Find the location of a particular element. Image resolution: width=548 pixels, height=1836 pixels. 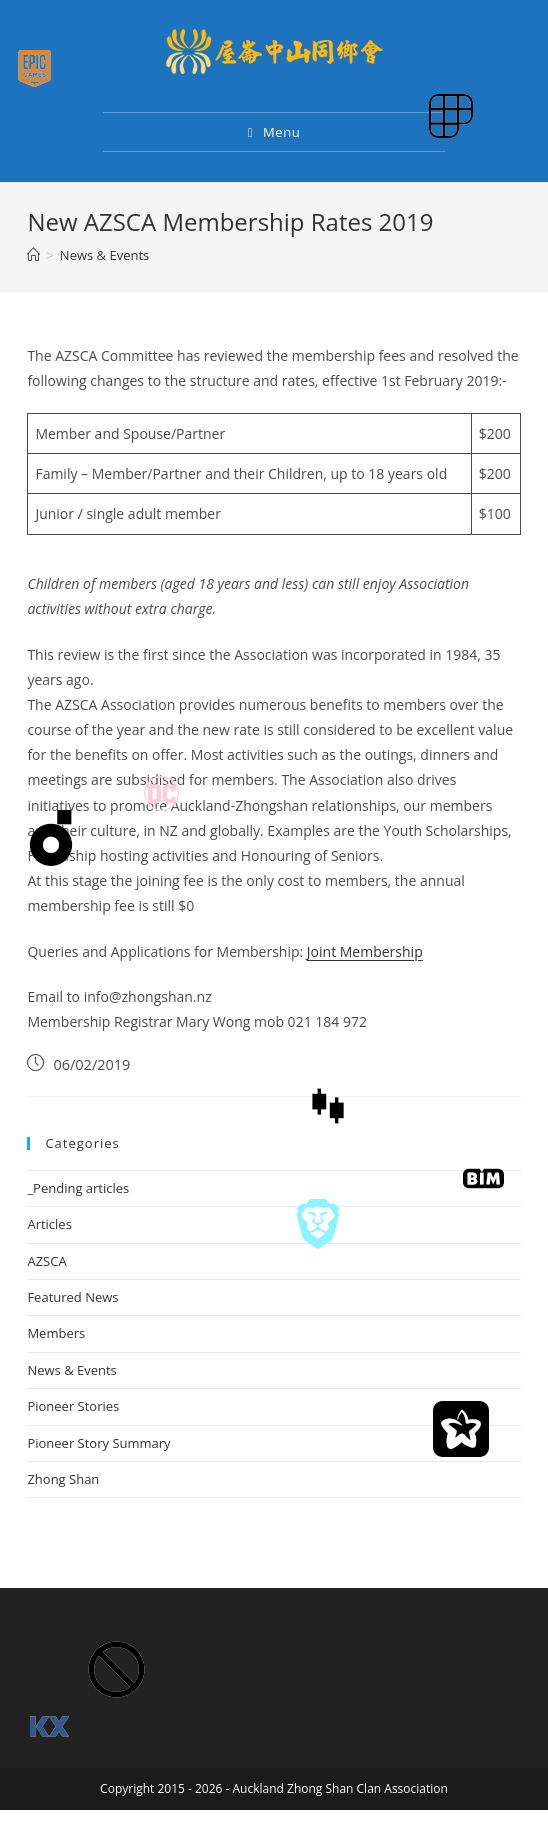

open the Epic Games launcher is located at coordinates (34, 68).